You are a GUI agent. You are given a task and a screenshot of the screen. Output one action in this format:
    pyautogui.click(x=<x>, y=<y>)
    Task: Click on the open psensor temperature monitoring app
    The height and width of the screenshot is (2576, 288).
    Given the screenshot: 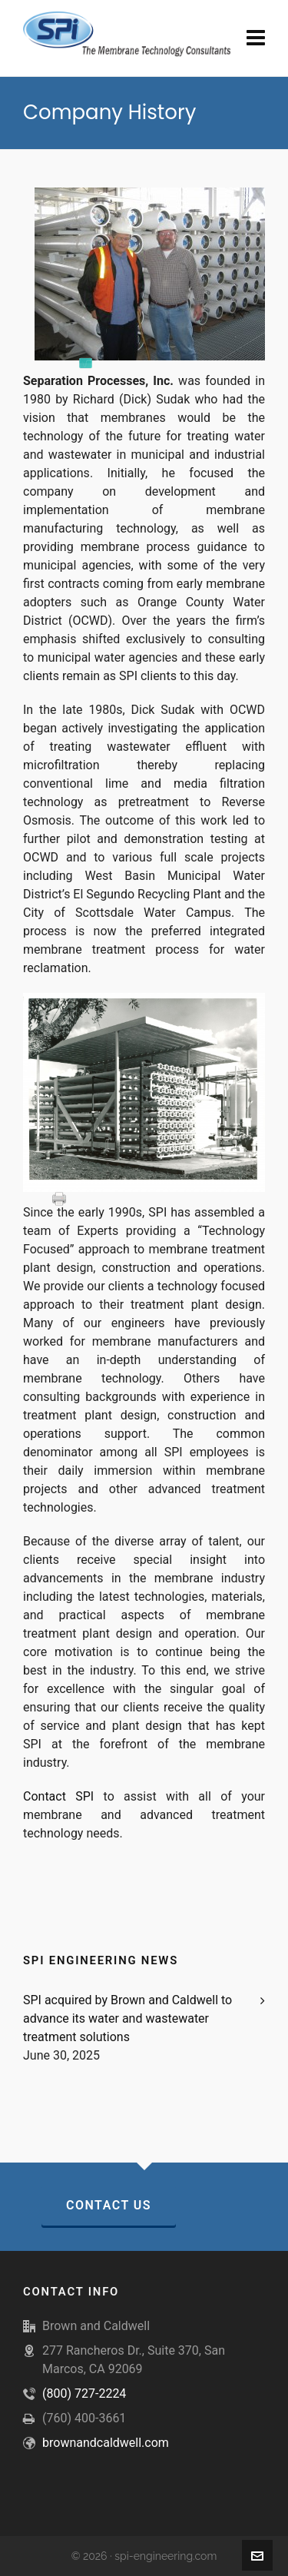 What is the action you would take?
    pyautogui.click(x=85, y=363)
    